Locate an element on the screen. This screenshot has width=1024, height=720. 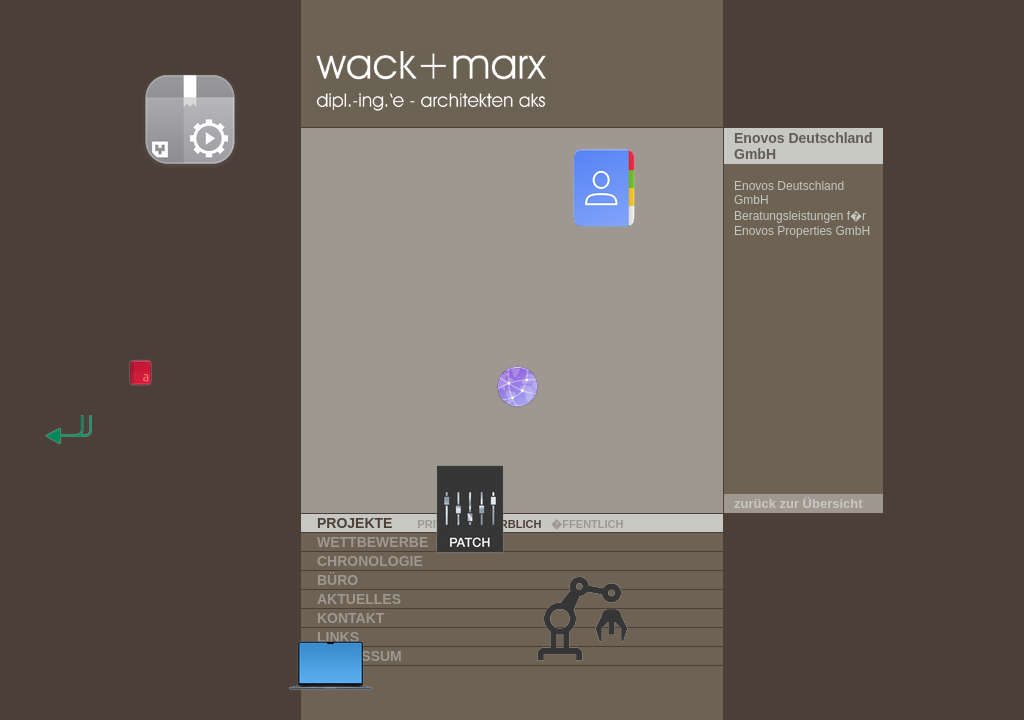
macbook air 15-inch device icon is located at coordinates (330, 661).